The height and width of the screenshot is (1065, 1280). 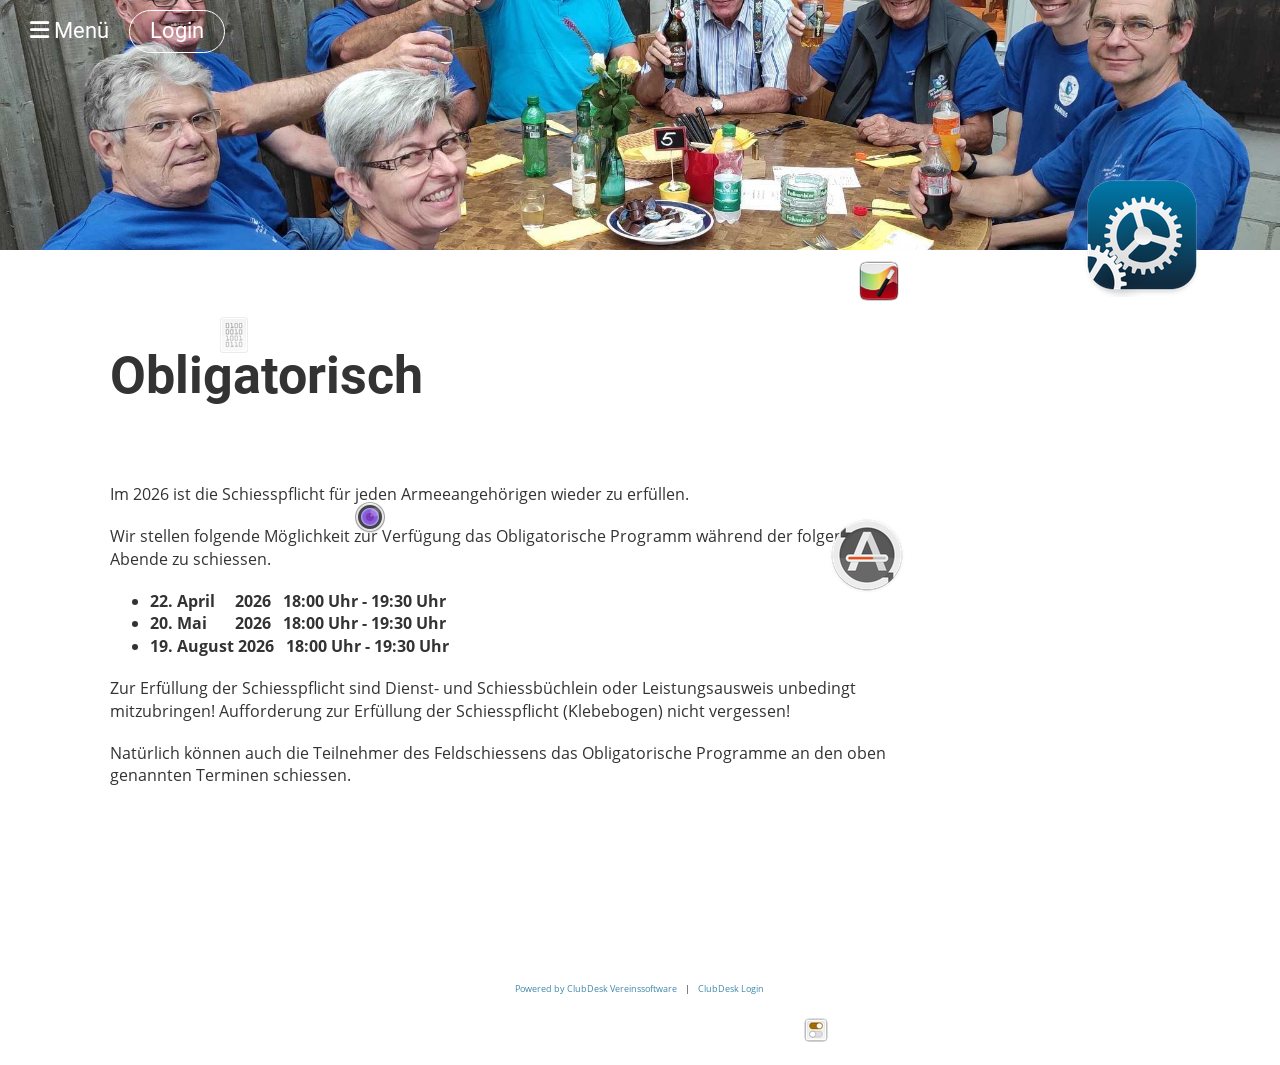 I want to click on open gnome tweaks to customize desktop settings, so click(x=816, y=1030).